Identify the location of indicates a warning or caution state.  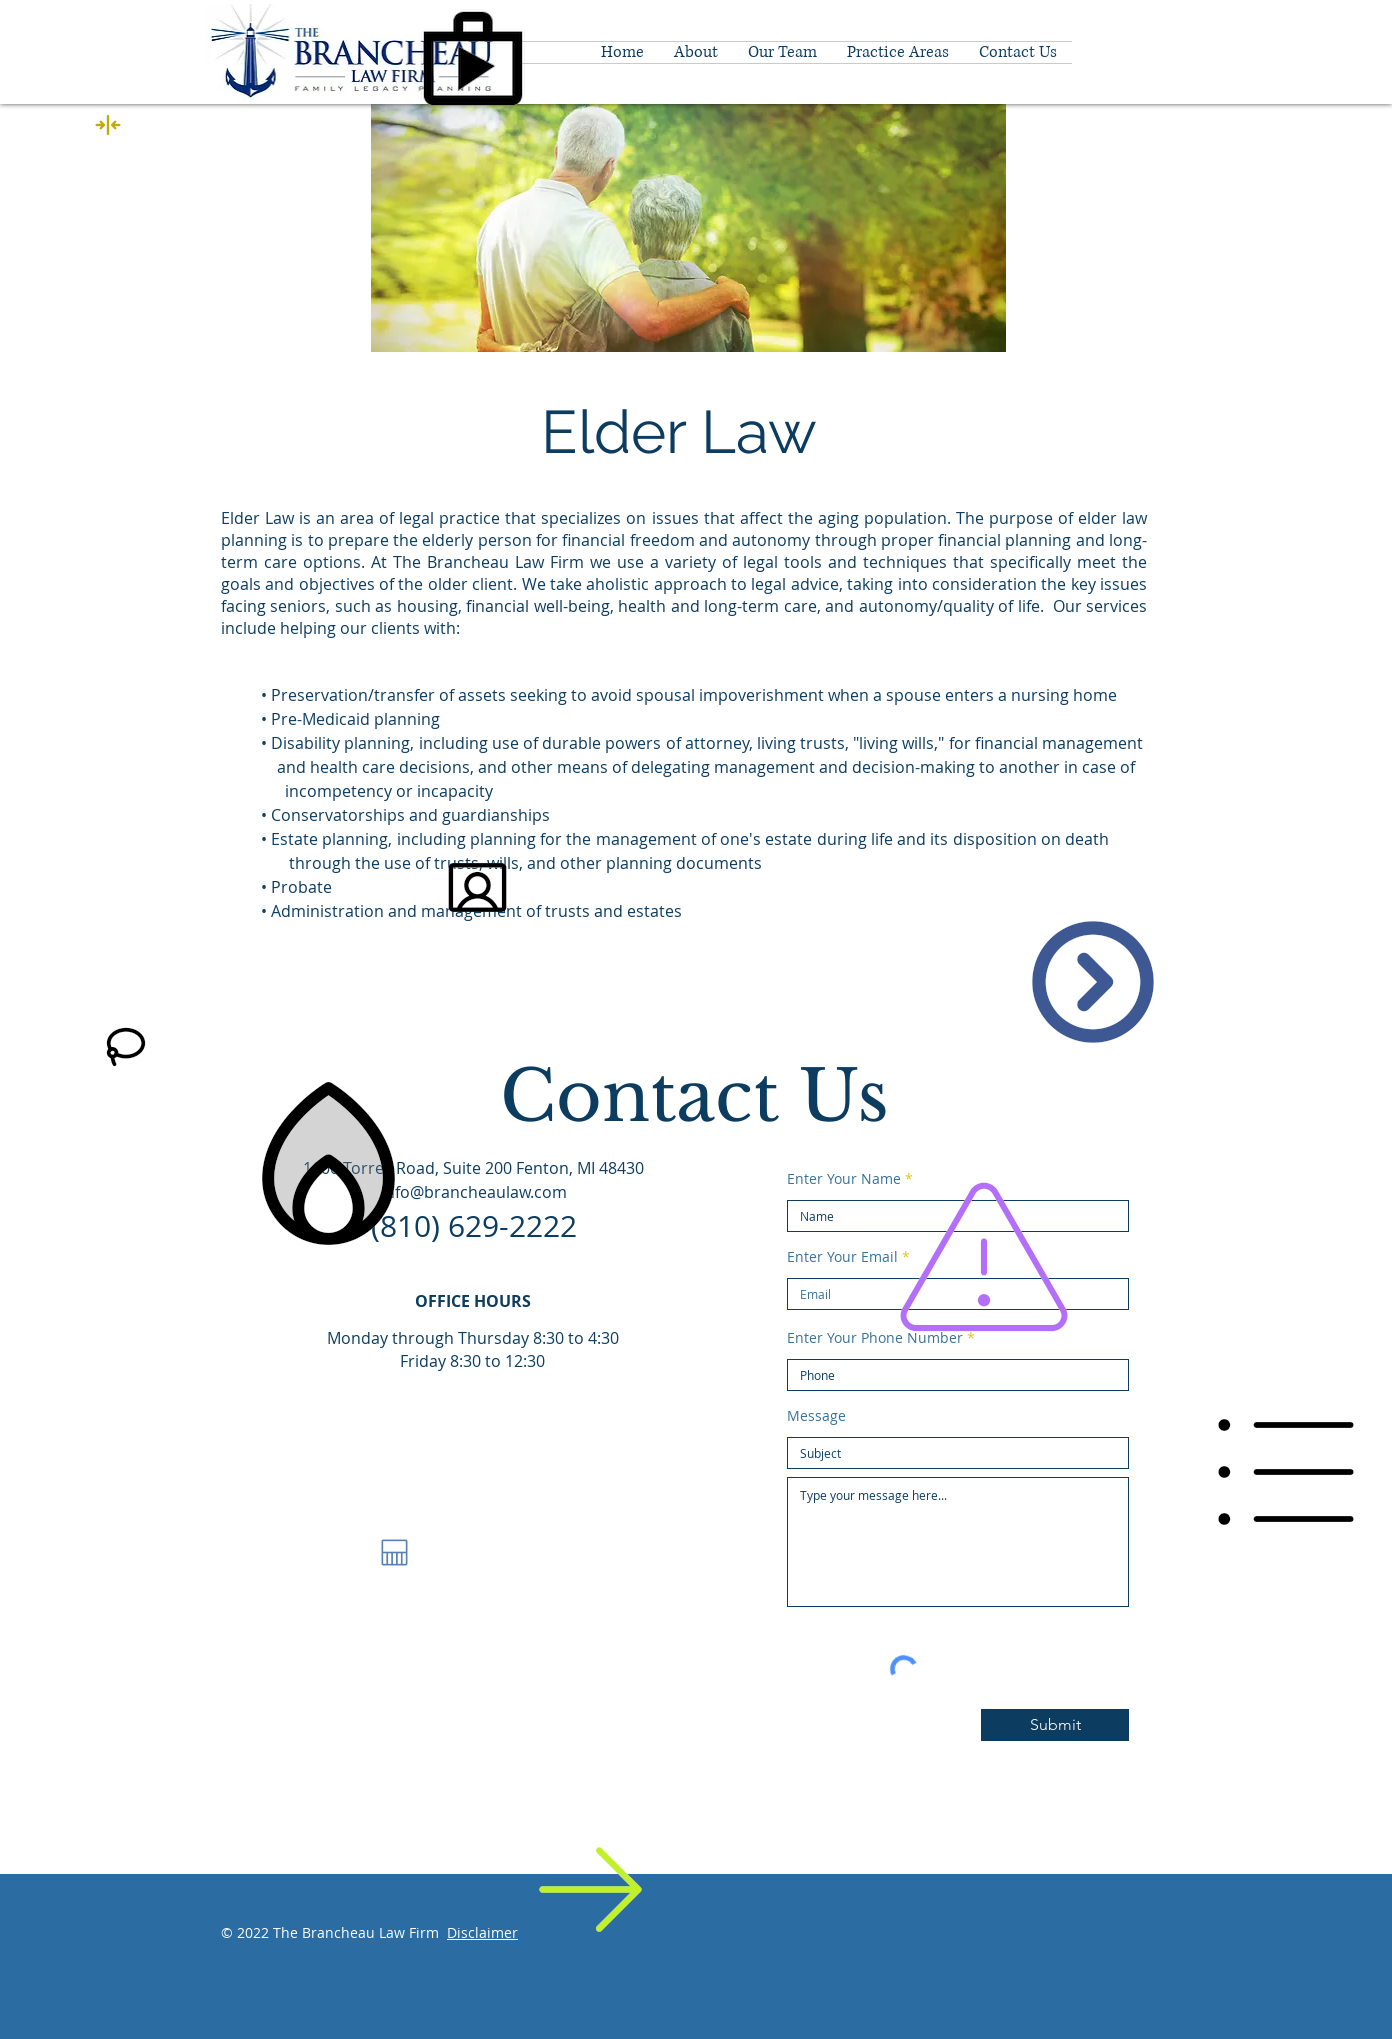
(984, 1260).